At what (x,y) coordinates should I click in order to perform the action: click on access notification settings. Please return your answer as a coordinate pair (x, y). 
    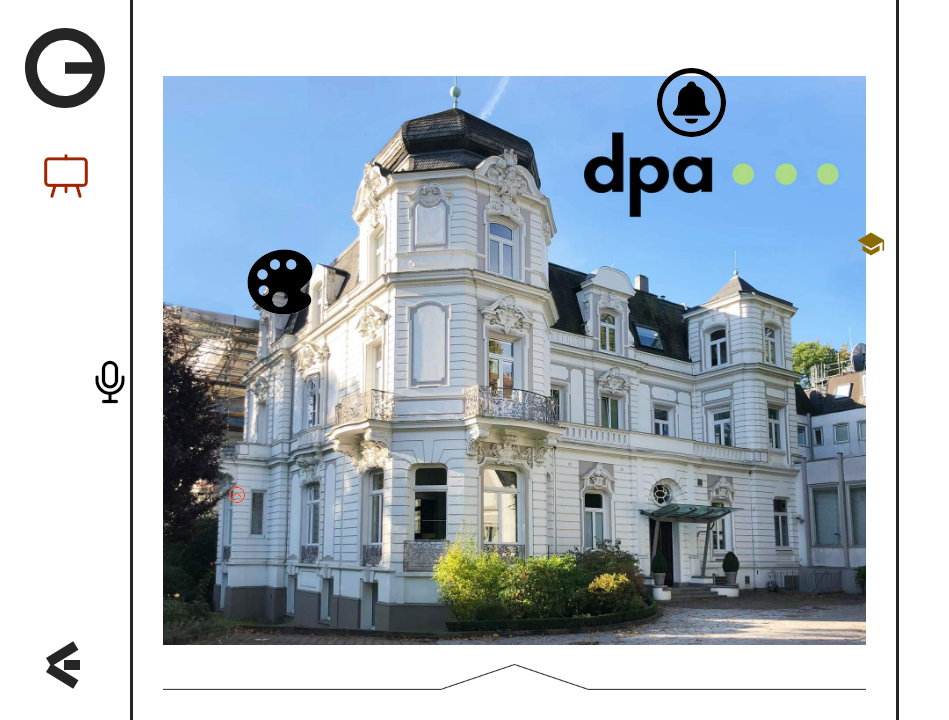
    Looking at the image, I should click on (691, 102).